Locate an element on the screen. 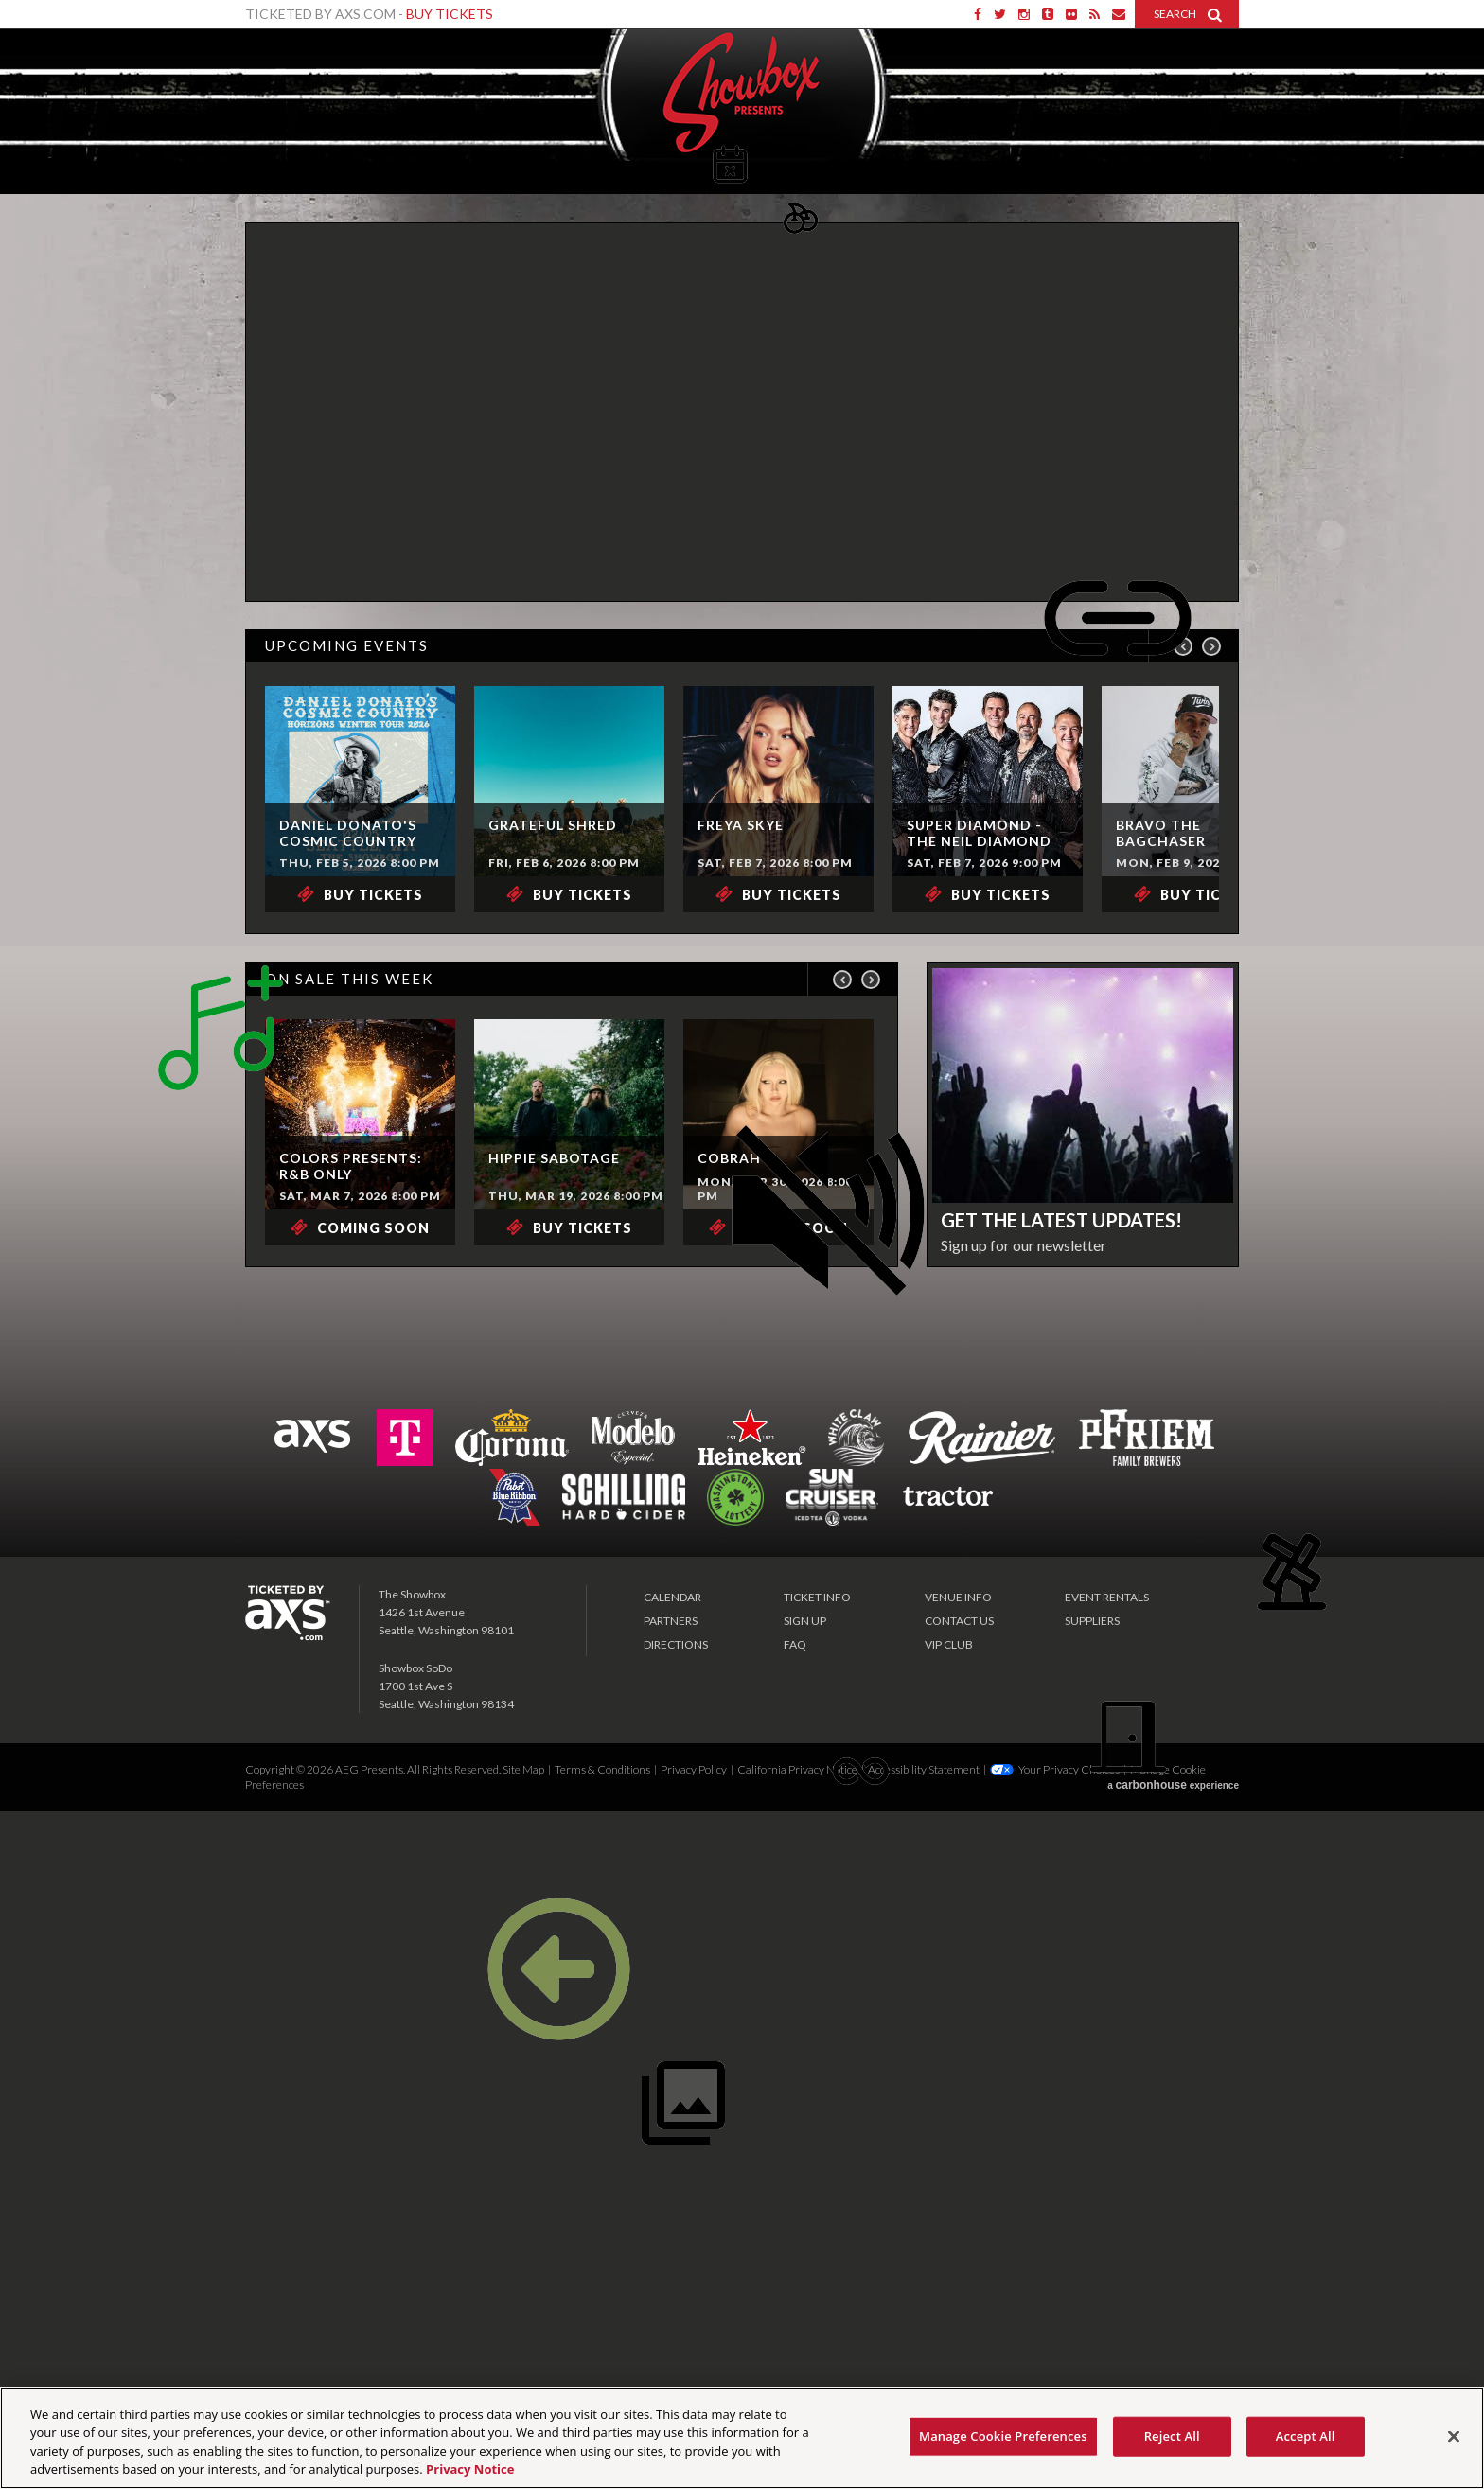  go back to the previous screen is located at coordinates (558, 1968).